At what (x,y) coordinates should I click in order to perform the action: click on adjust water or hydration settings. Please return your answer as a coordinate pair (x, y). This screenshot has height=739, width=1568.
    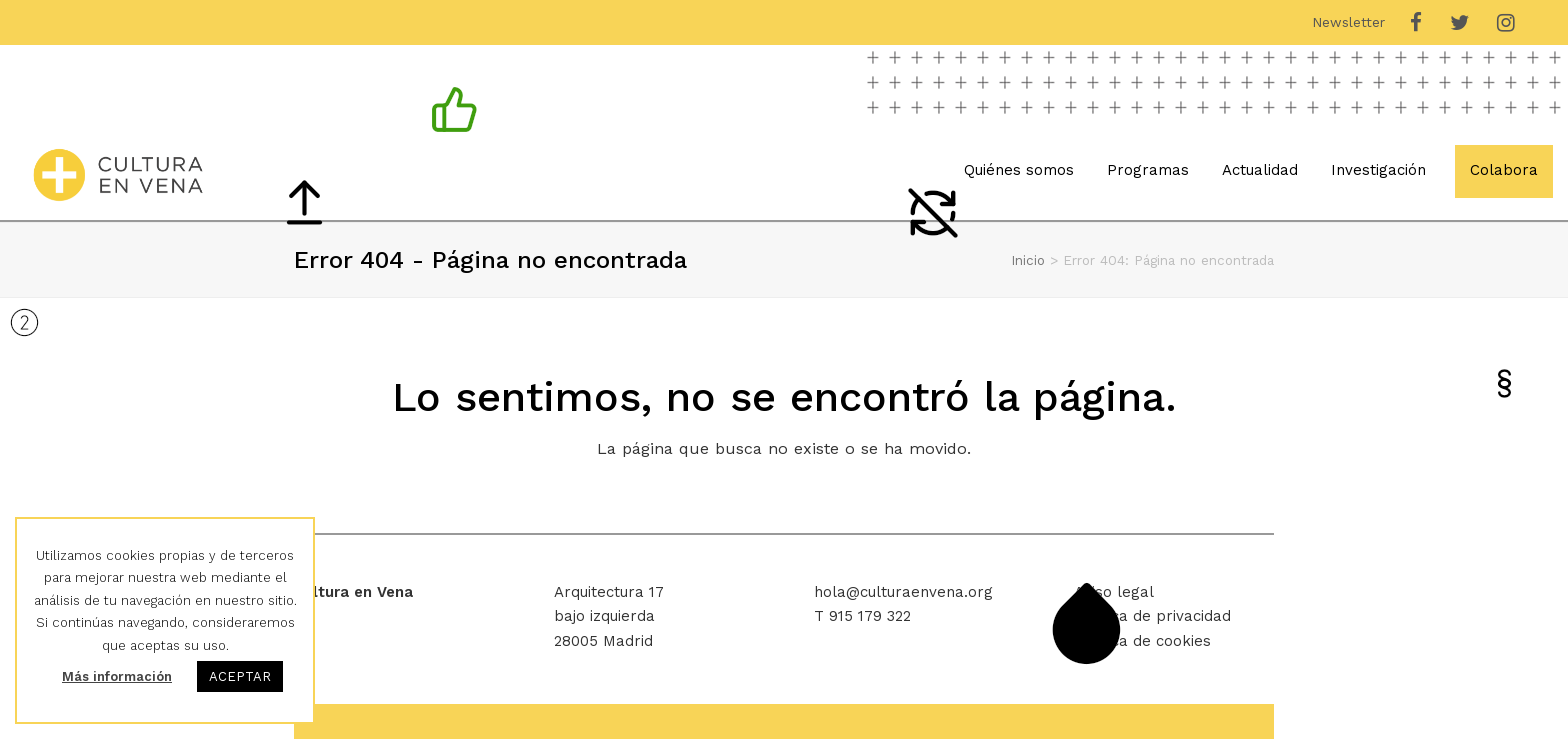
    Looking at the image, I should click on (1086, 623).